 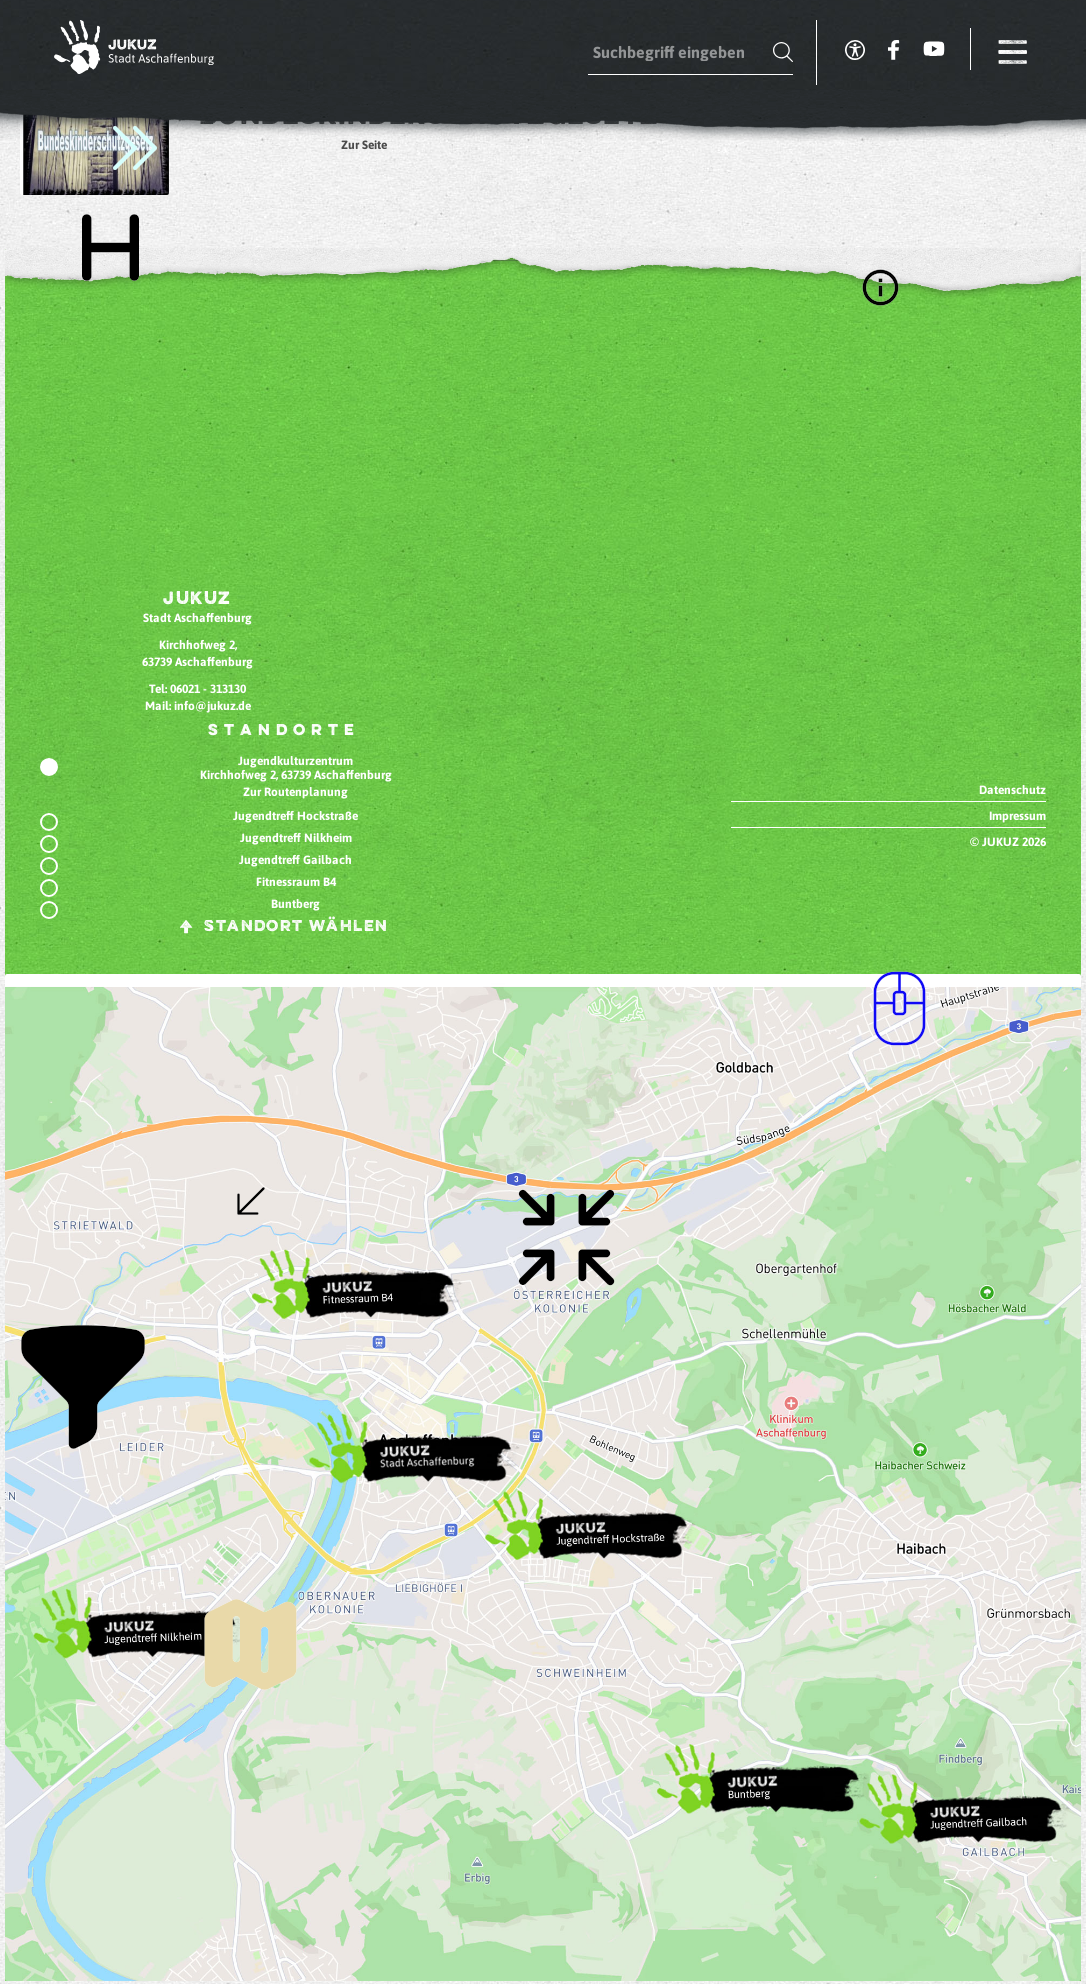 I want to click on navigate to the bottom-left or previous item, so click(x=251, y=1201).